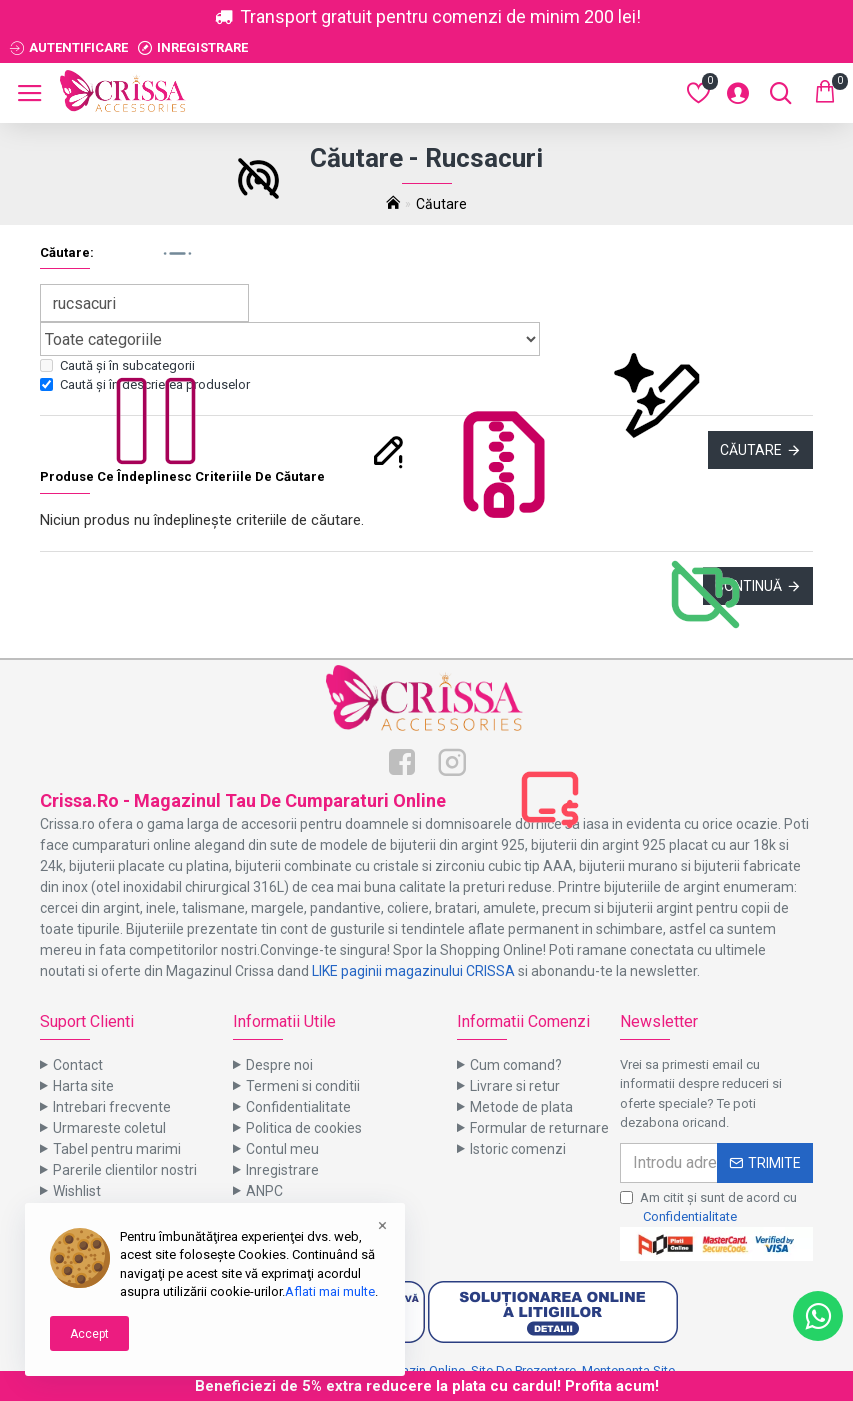  What do you see at coordinates (705, 594) in the screenshot?
I see `no beverages allowed` at bounding box center [705, 594].